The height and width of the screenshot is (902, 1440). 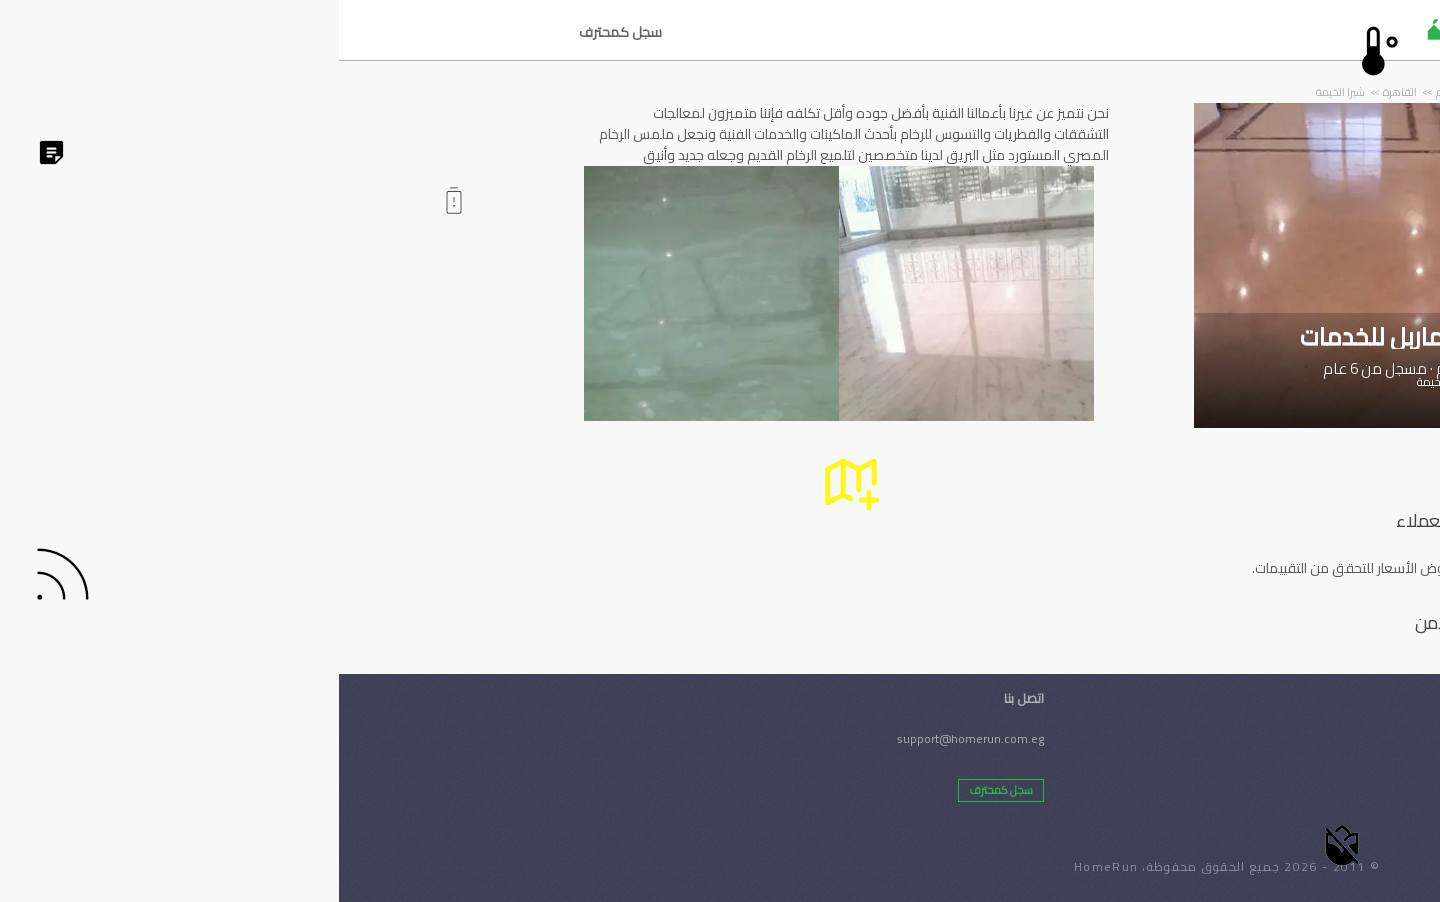 I want to click on add a new location to the map, so click(x=851, y=482).